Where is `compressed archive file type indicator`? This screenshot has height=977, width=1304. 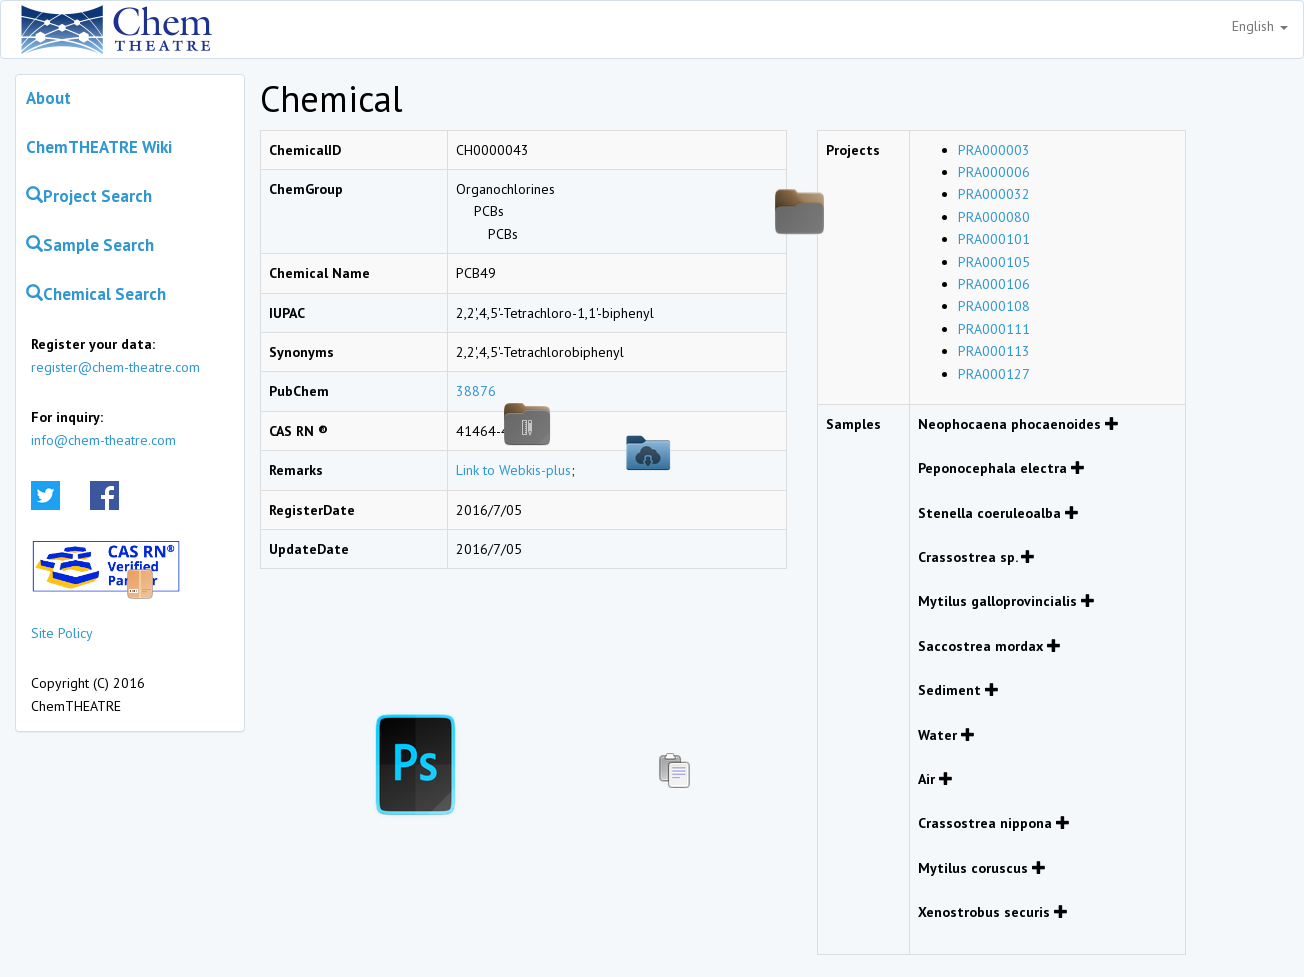
compressed archive file type indicator is located at coordinates (140, 584).